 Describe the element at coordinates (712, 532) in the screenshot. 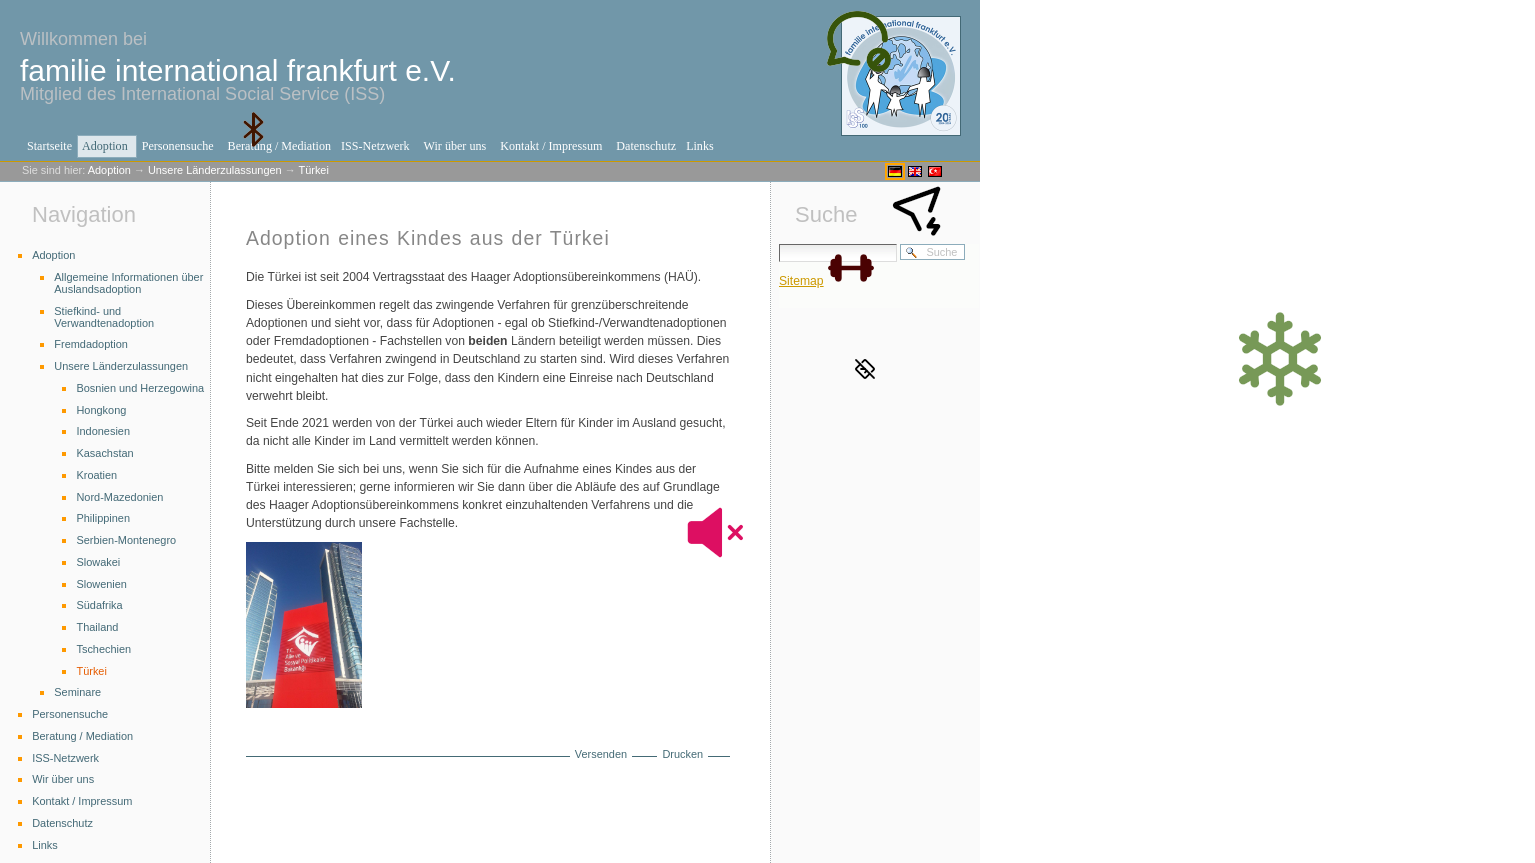

I see `mute audio` at that location.